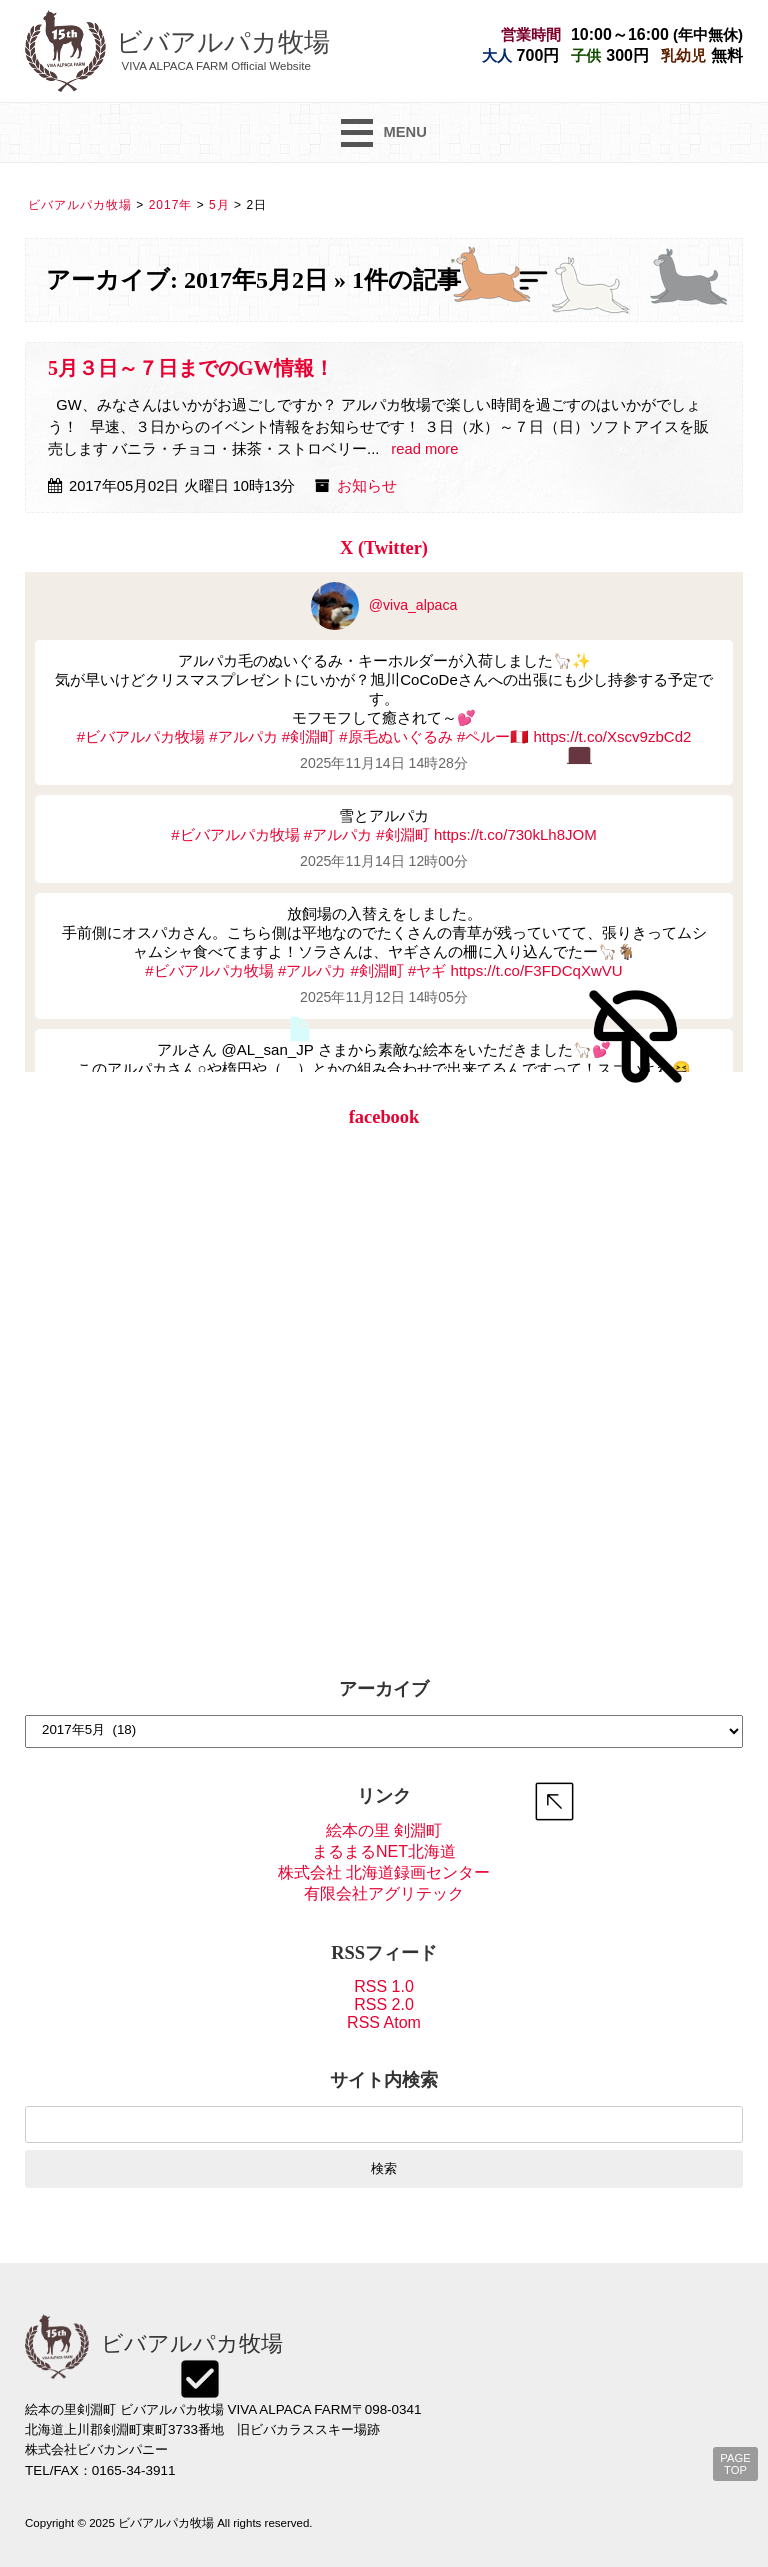 This screenshot has height=2567, width=768. I want to click on a selected or checked option, so click(200, 2379).